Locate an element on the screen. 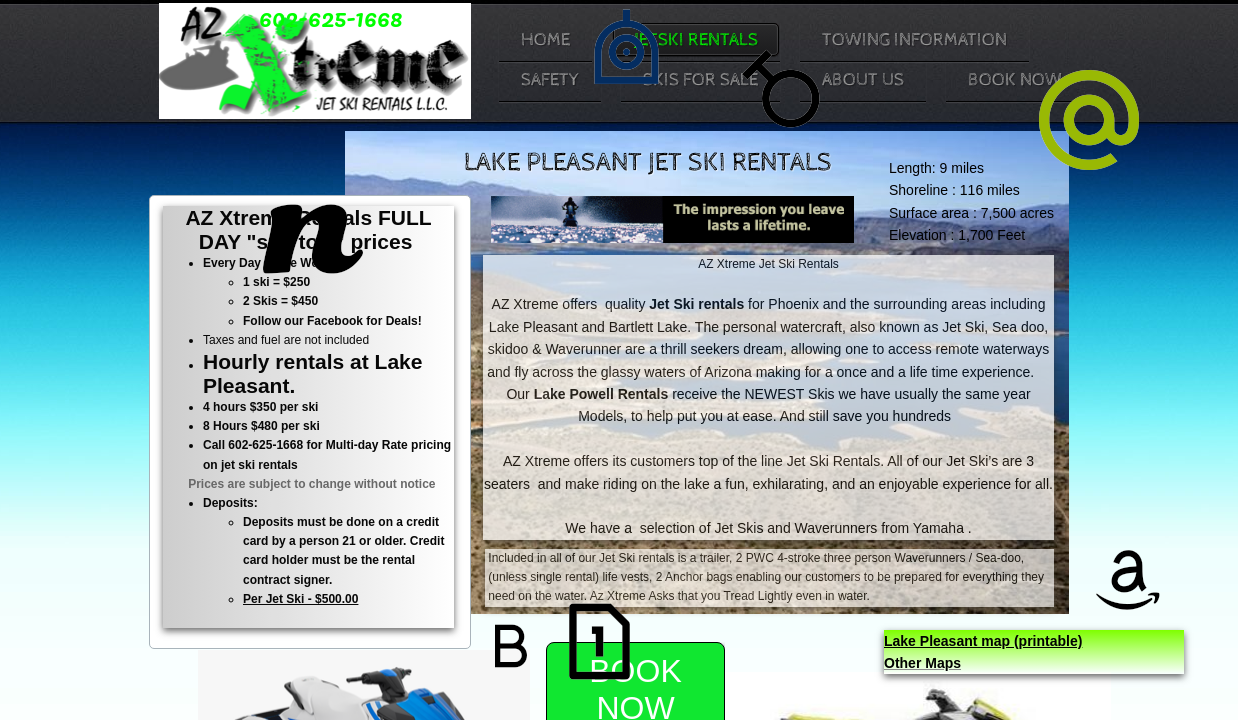 The width and height of the screenshot is (1238, 720). apply bold formatting to selected text is located at coordinates (511, 646).